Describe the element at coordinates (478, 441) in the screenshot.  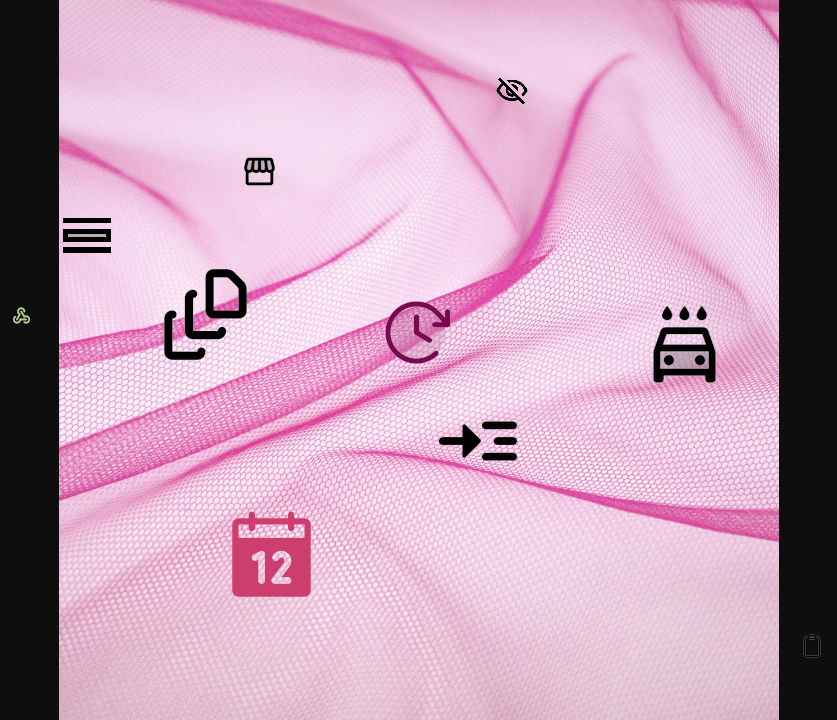
I see `expand to read more content` at that location.